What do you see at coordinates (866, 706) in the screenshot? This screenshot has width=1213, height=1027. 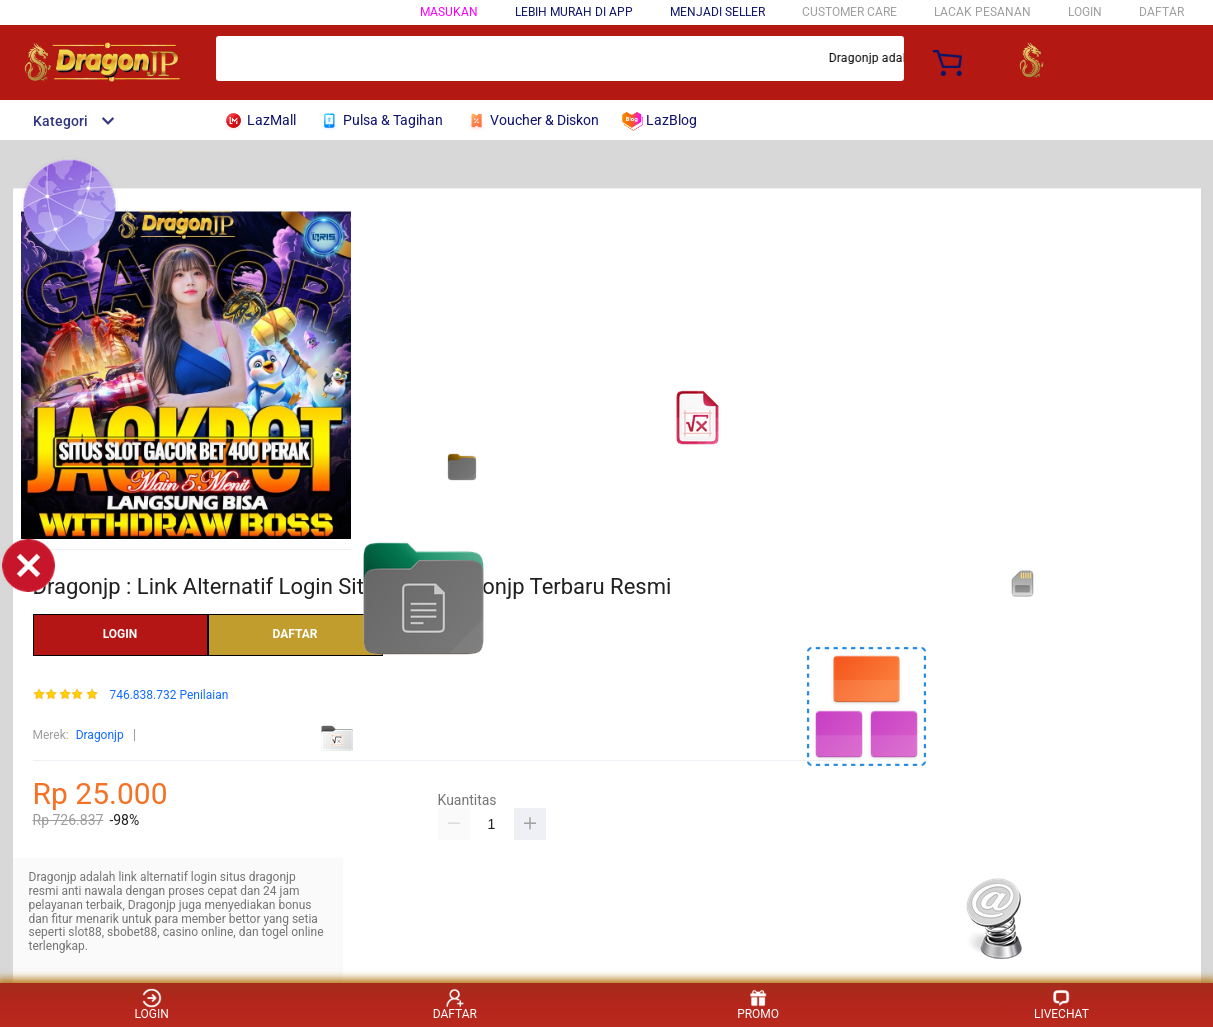 I see `select all items in the current view` at bounding box center [866, 706].